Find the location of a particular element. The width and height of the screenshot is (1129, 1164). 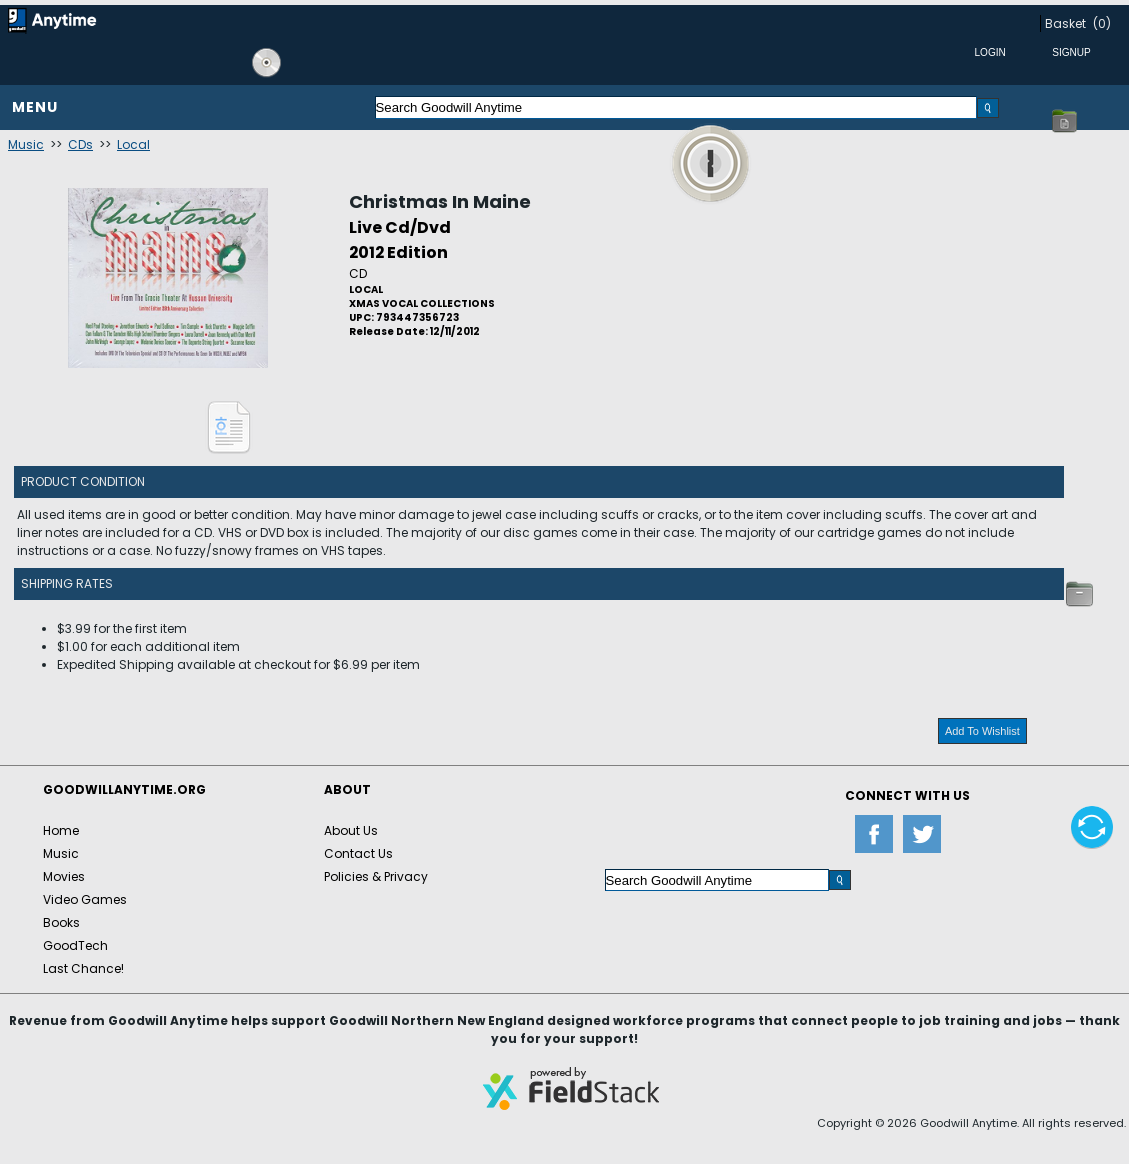

hancom hangul word processor document file is located at coordinates (229, 427).